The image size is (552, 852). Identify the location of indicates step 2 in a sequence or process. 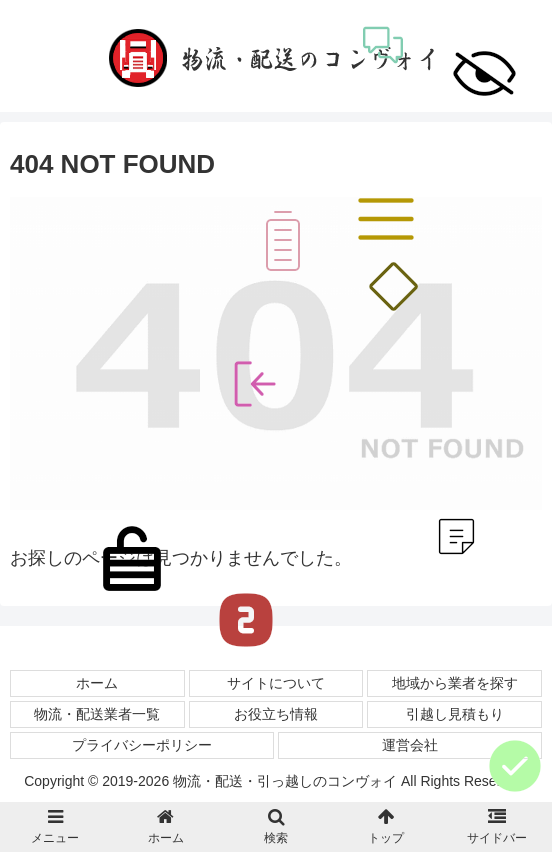
(246, 620).